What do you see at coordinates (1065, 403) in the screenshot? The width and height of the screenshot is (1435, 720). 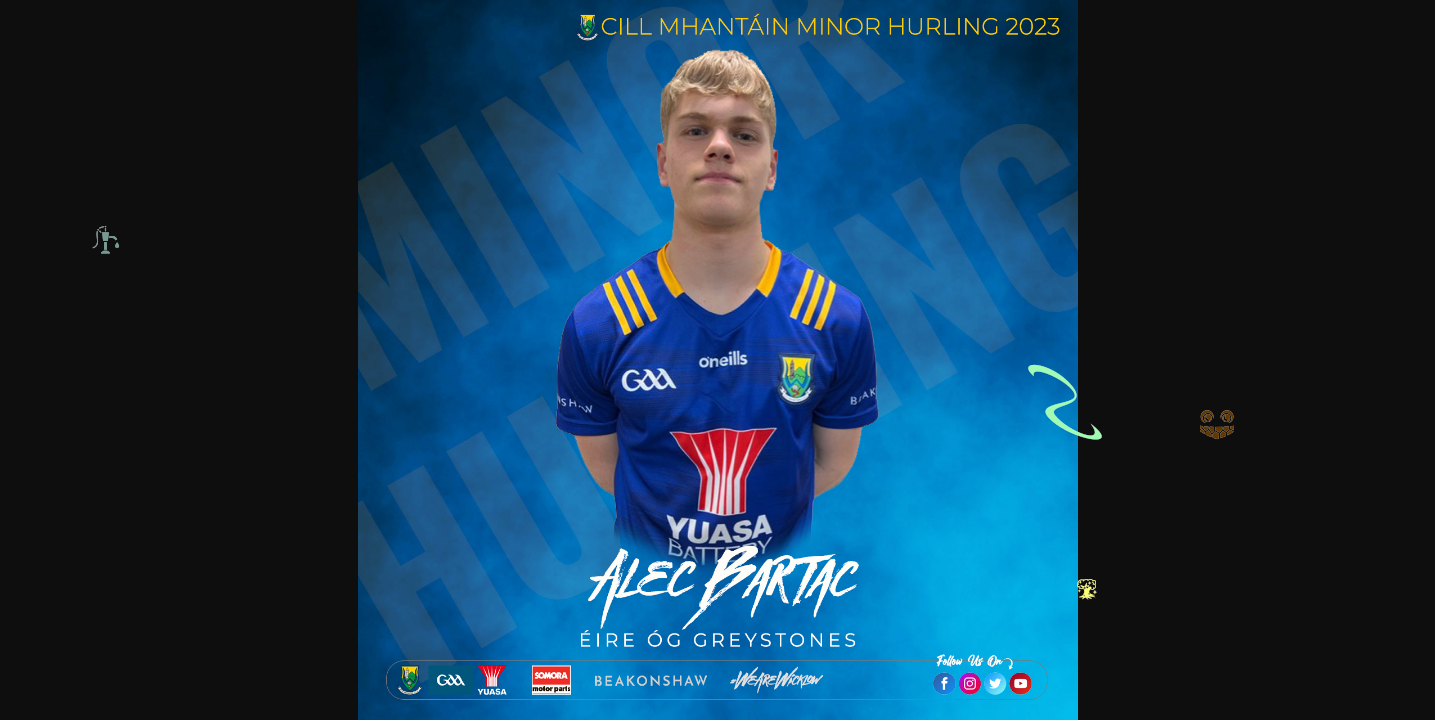 I see `indicates whip weapon or item in game inventory` at bounding box center [1065, 403].